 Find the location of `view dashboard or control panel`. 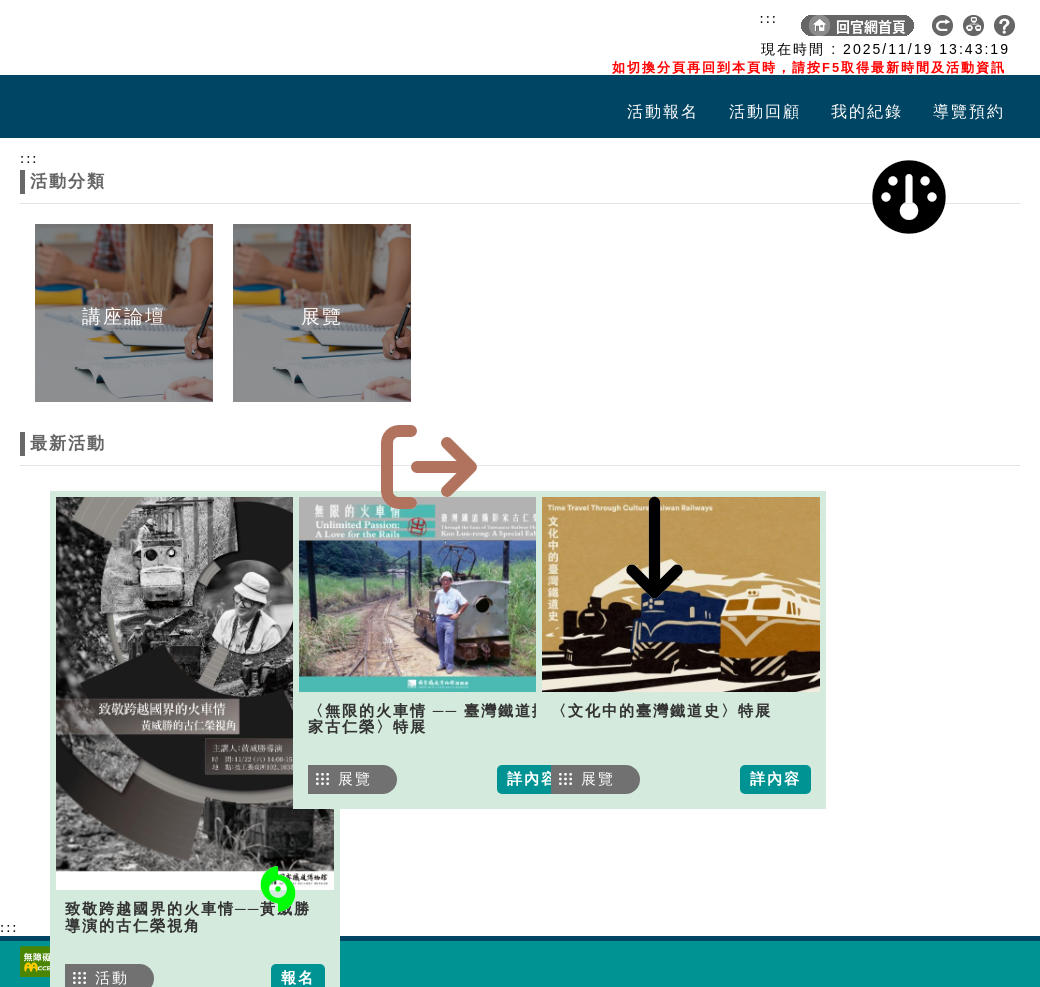

view dashboard or control panel is located at coordinates (909, 197).